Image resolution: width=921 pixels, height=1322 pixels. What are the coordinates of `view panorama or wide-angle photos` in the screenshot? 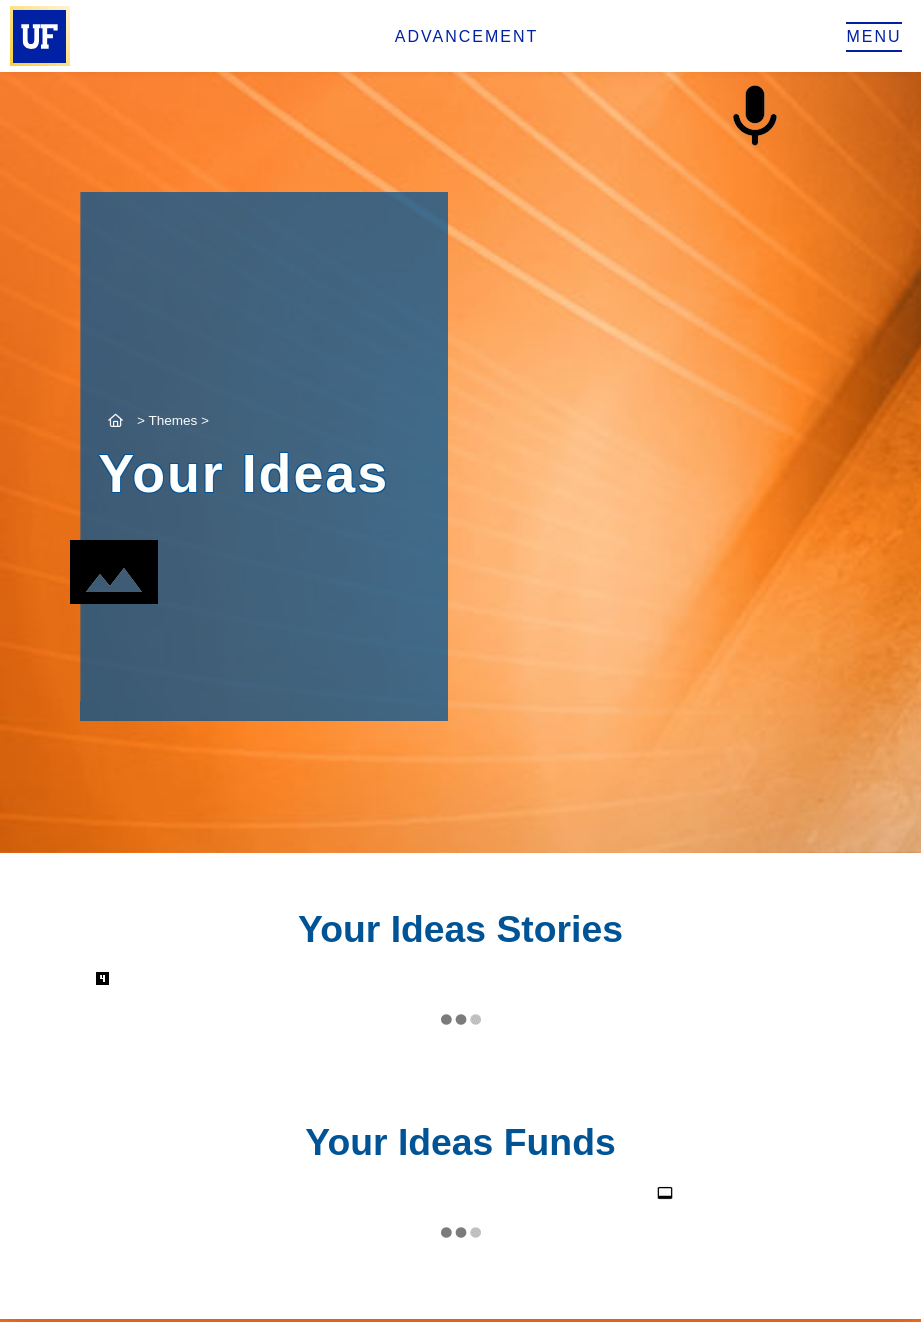 It's located at (114, 572).